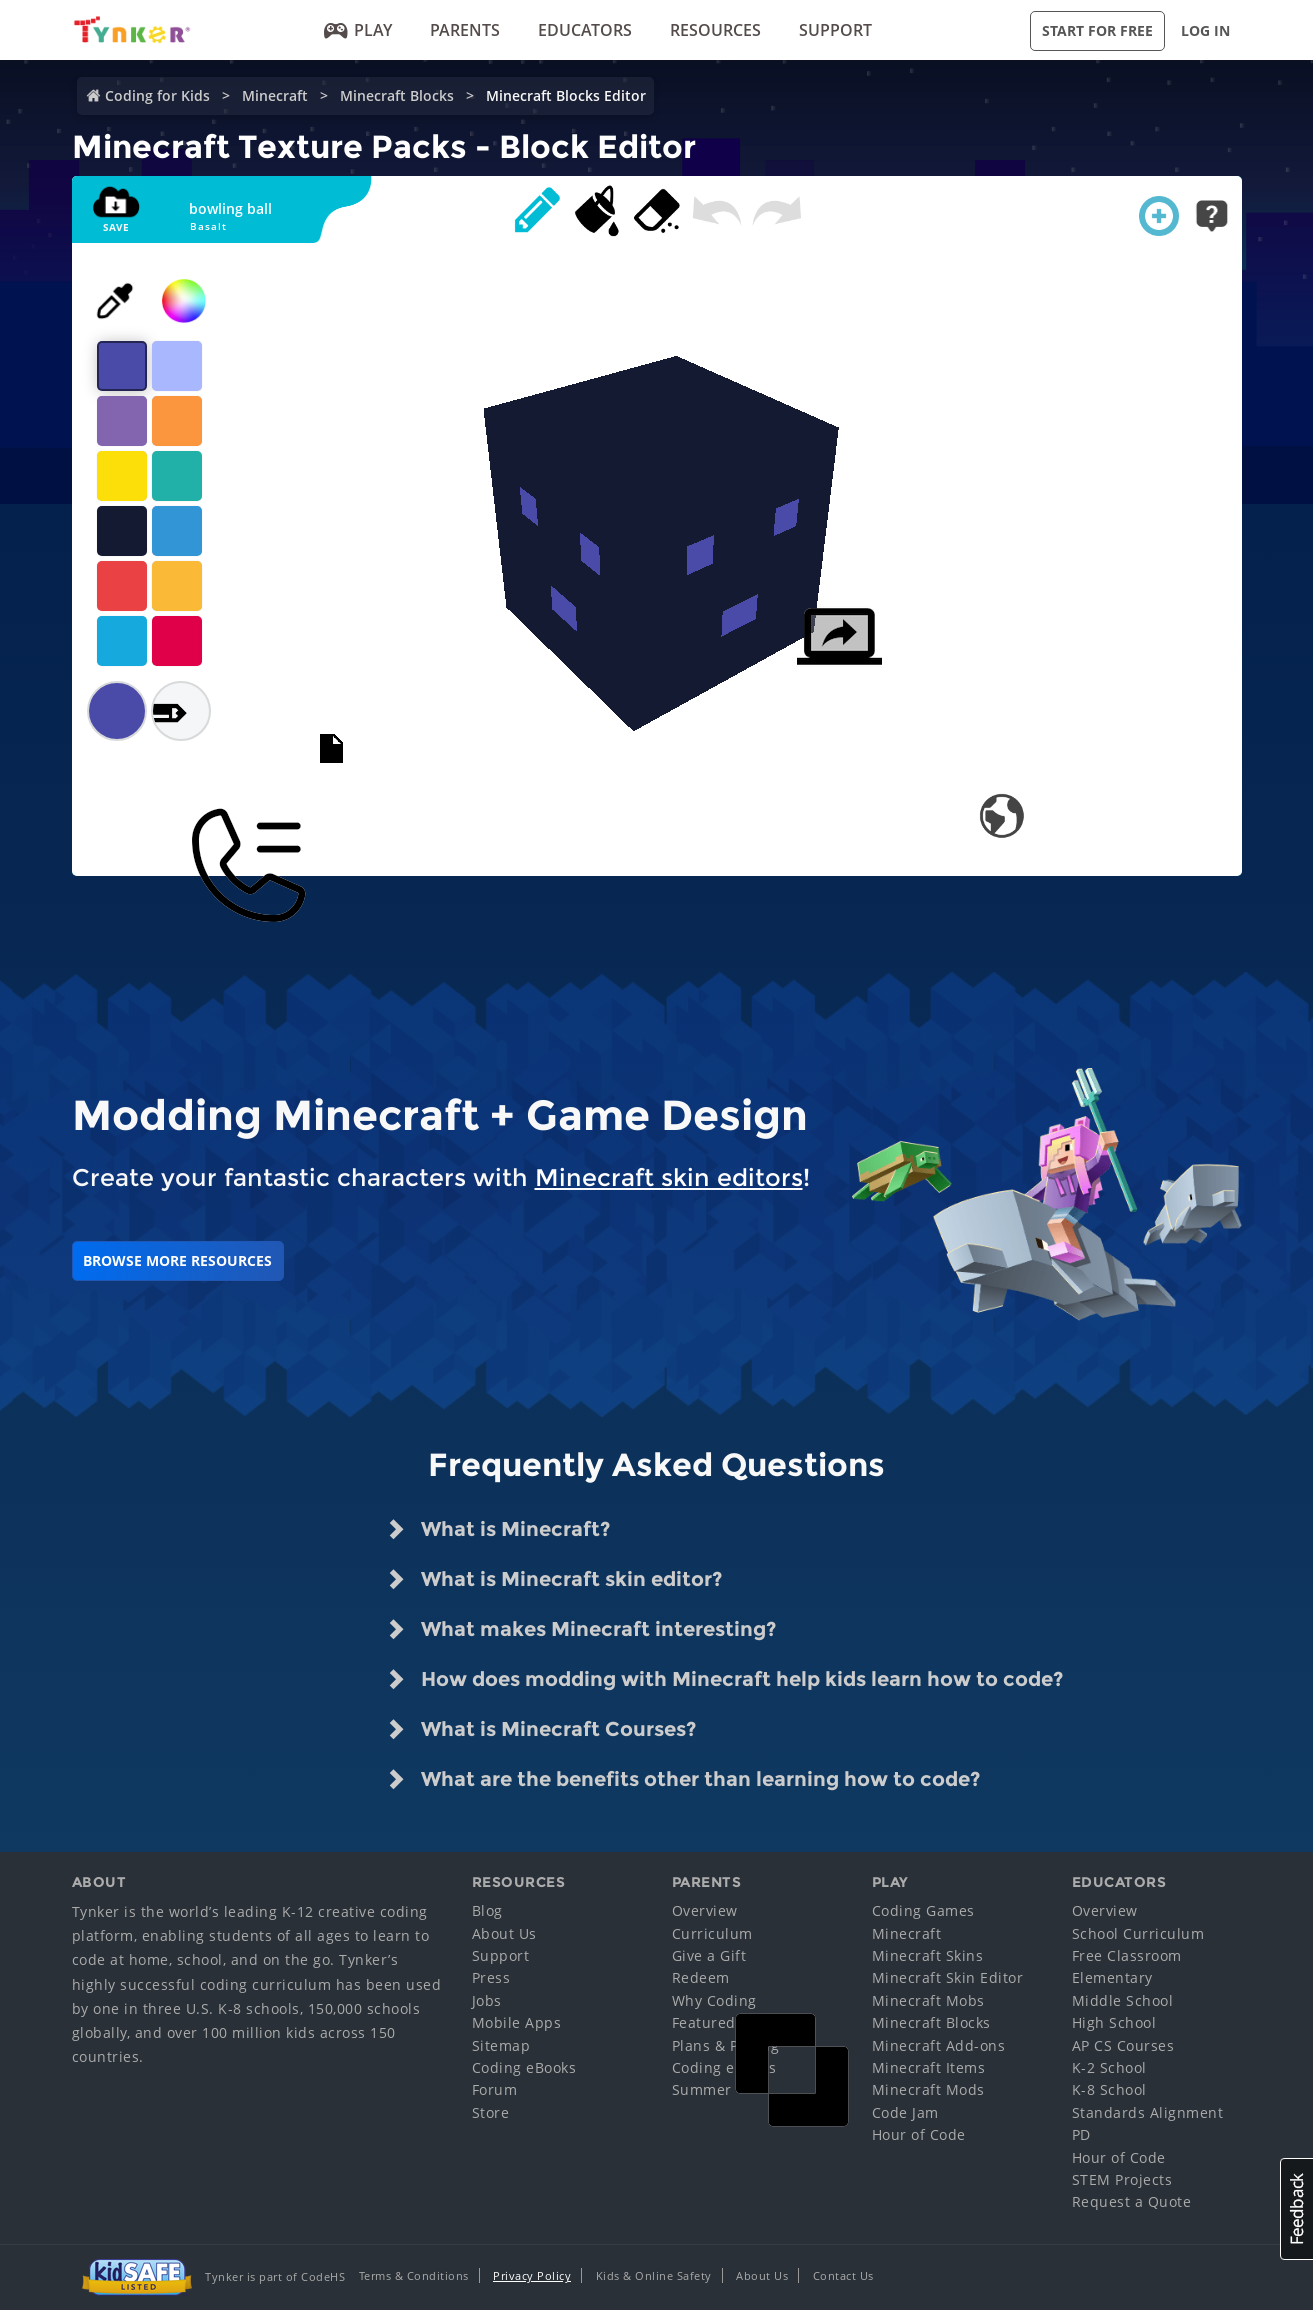 The height and width of the screenshot is (2310, 1313). What do you see at coordinates (792, 2070) in the screenshot?
I see `exclude overlapping areas in a selection` at bounding box center [792, 2070].